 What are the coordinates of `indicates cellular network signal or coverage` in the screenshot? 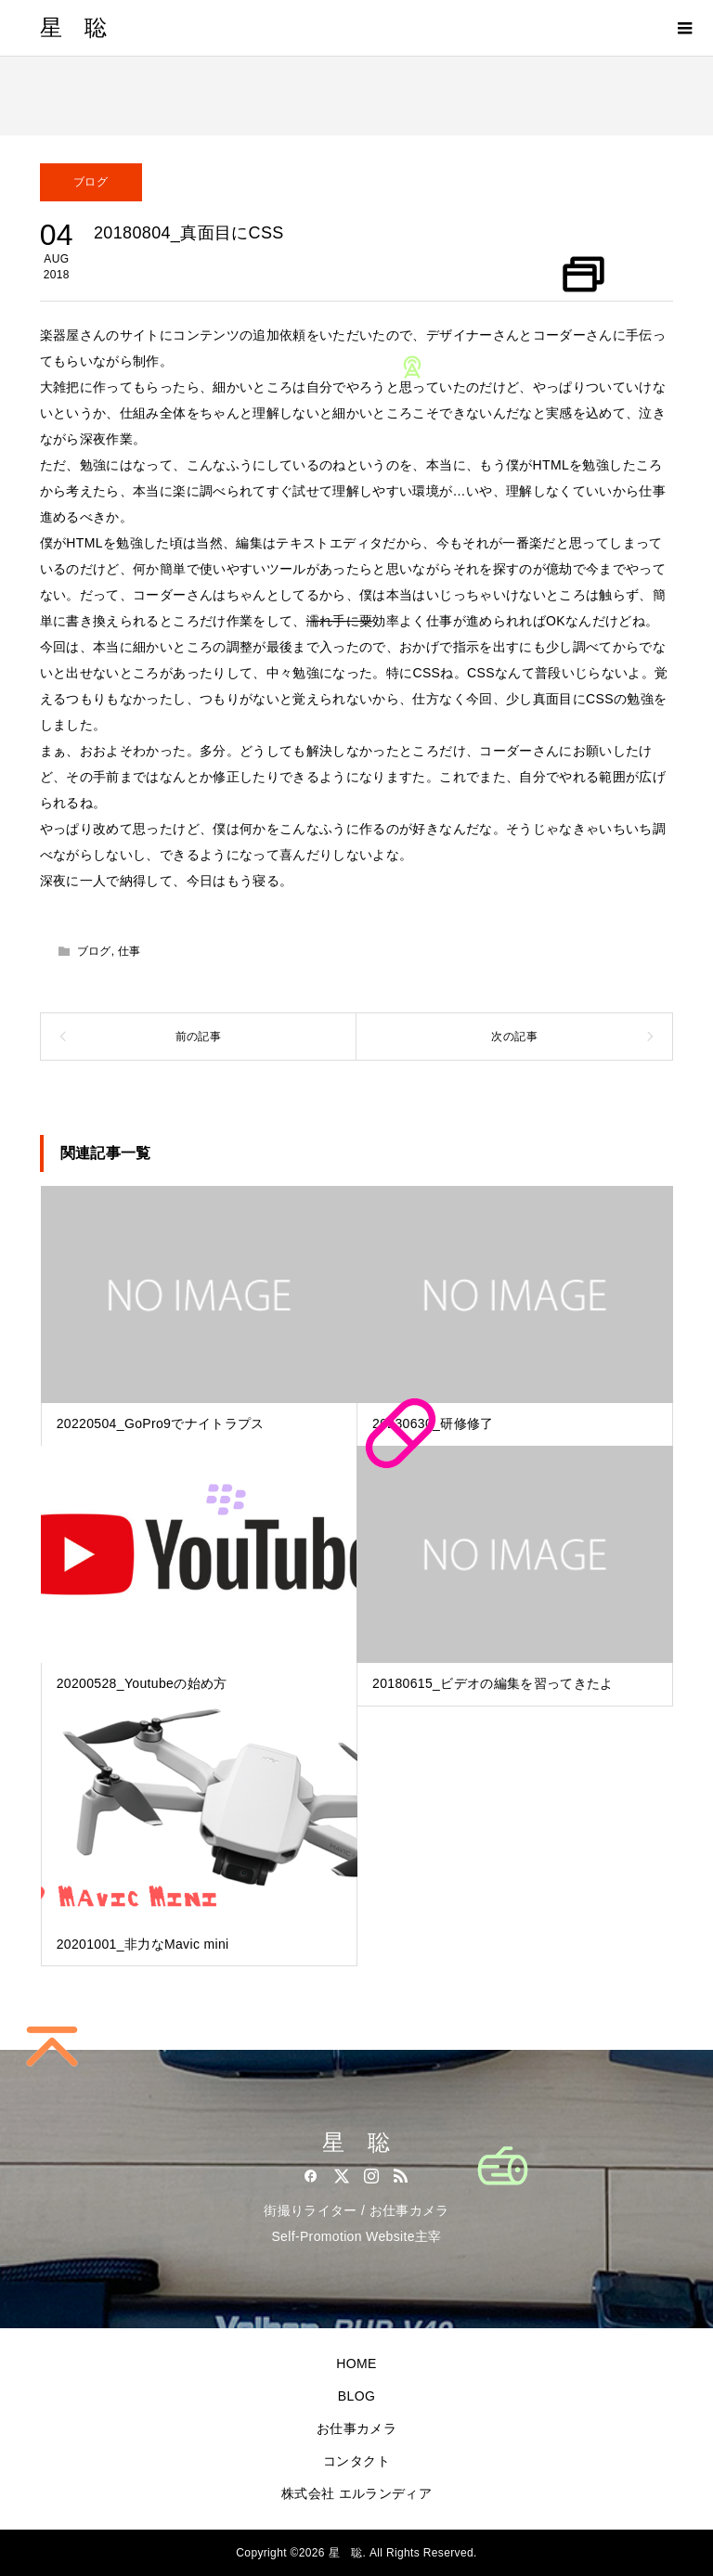 It's located at (412, 367).